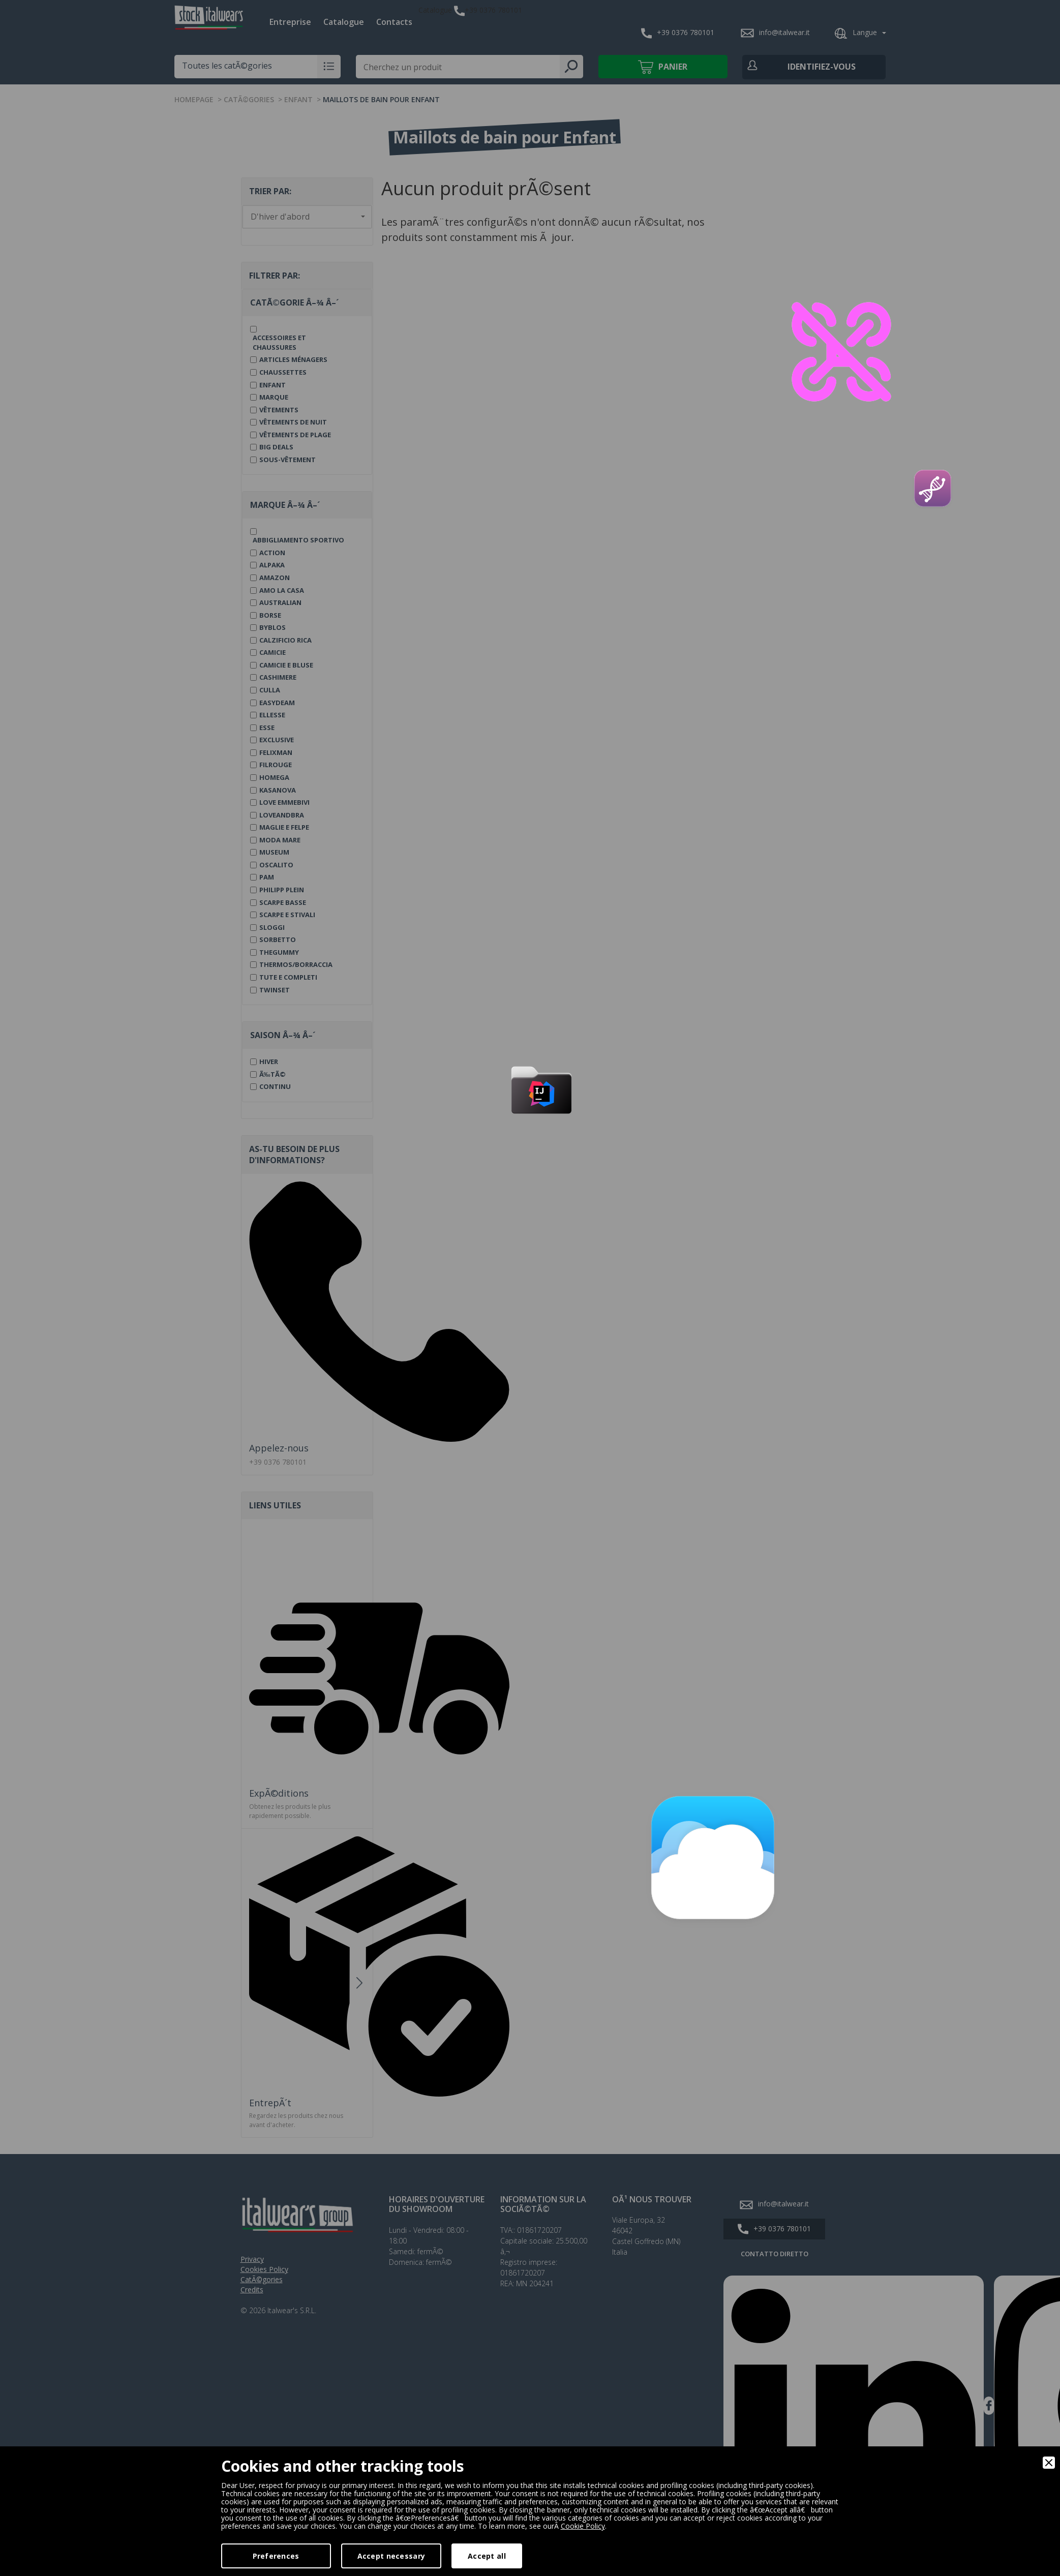 Image resolution: width=1060 pixels, height=2576 pixels. I want to click on drone connectivity disabled, so click(841, 352).